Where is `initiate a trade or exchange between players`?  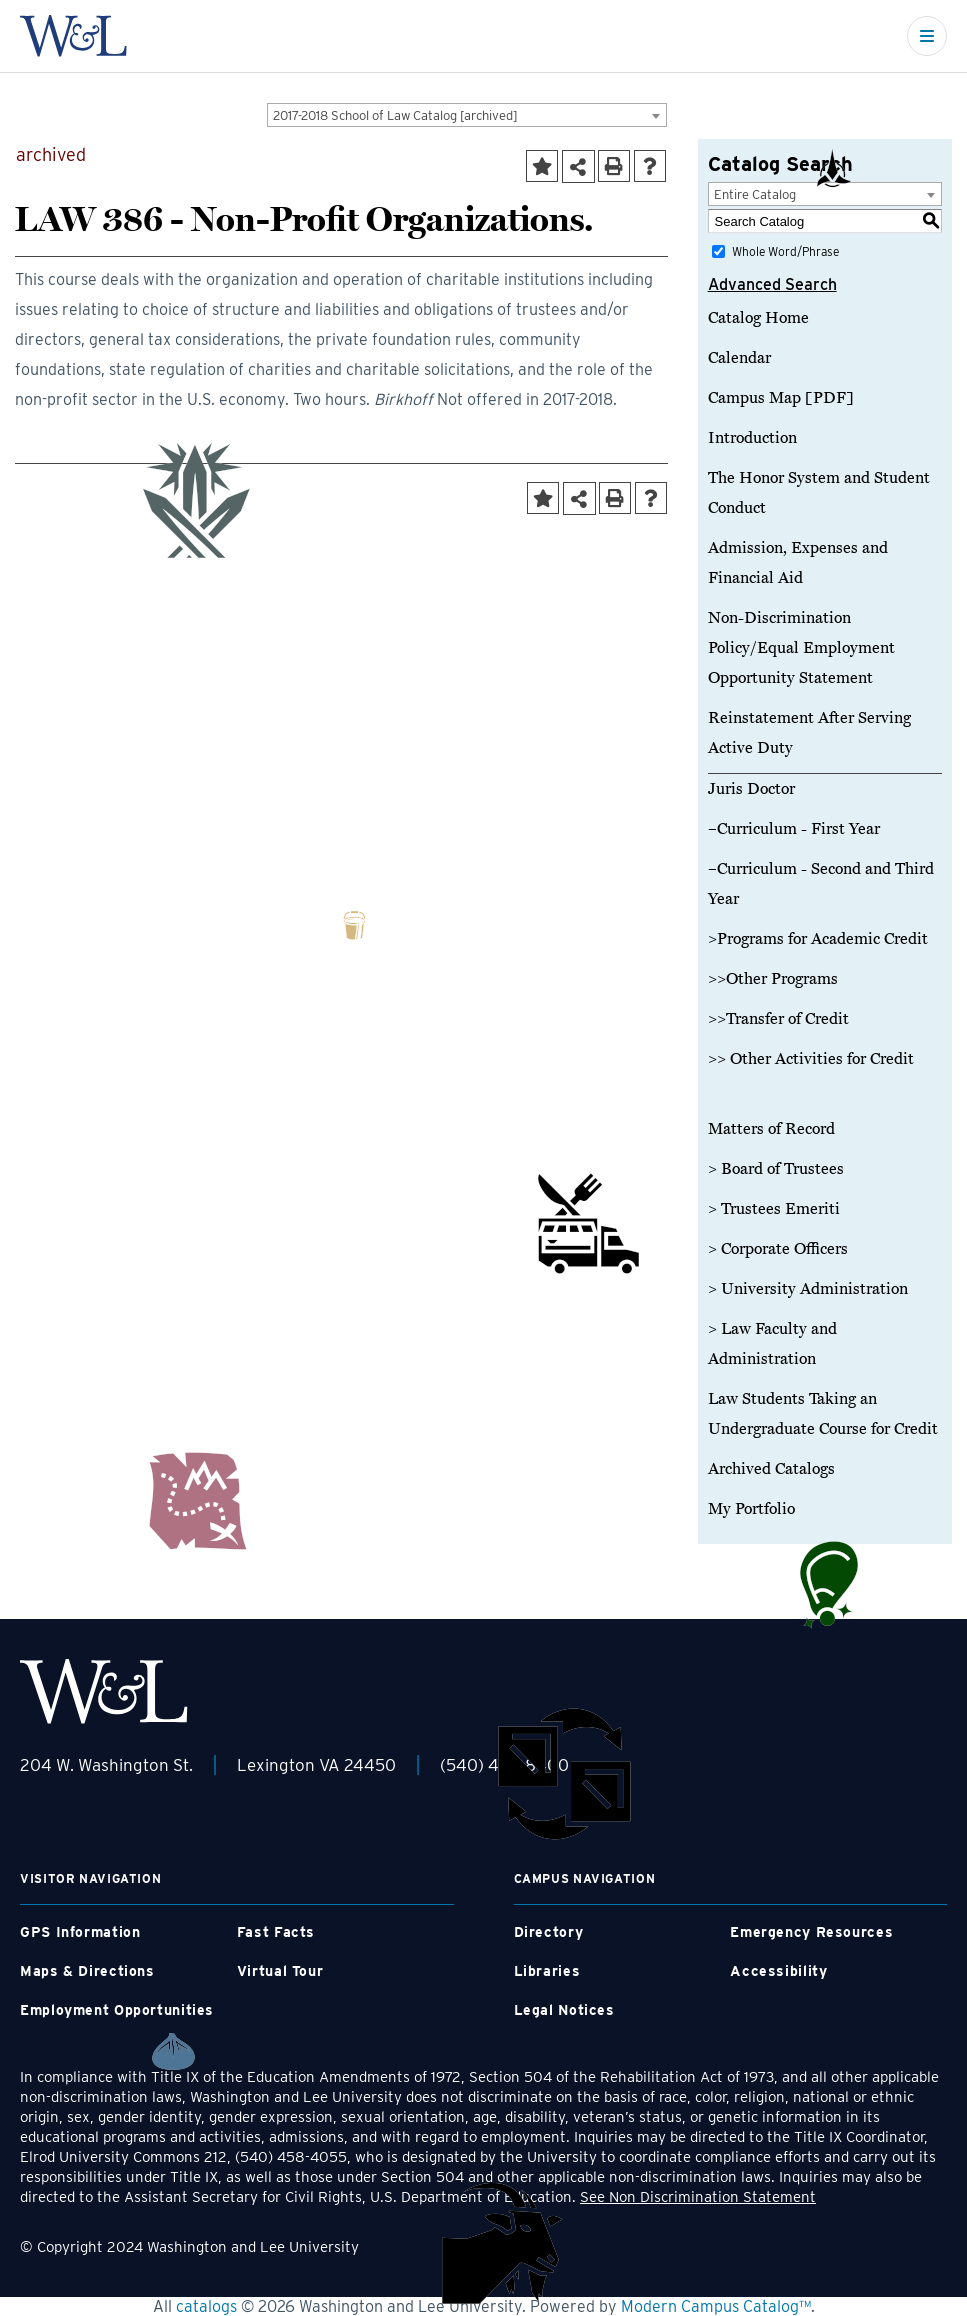 initiate a trade or exchange between players is located at coordinates (564, 1774).